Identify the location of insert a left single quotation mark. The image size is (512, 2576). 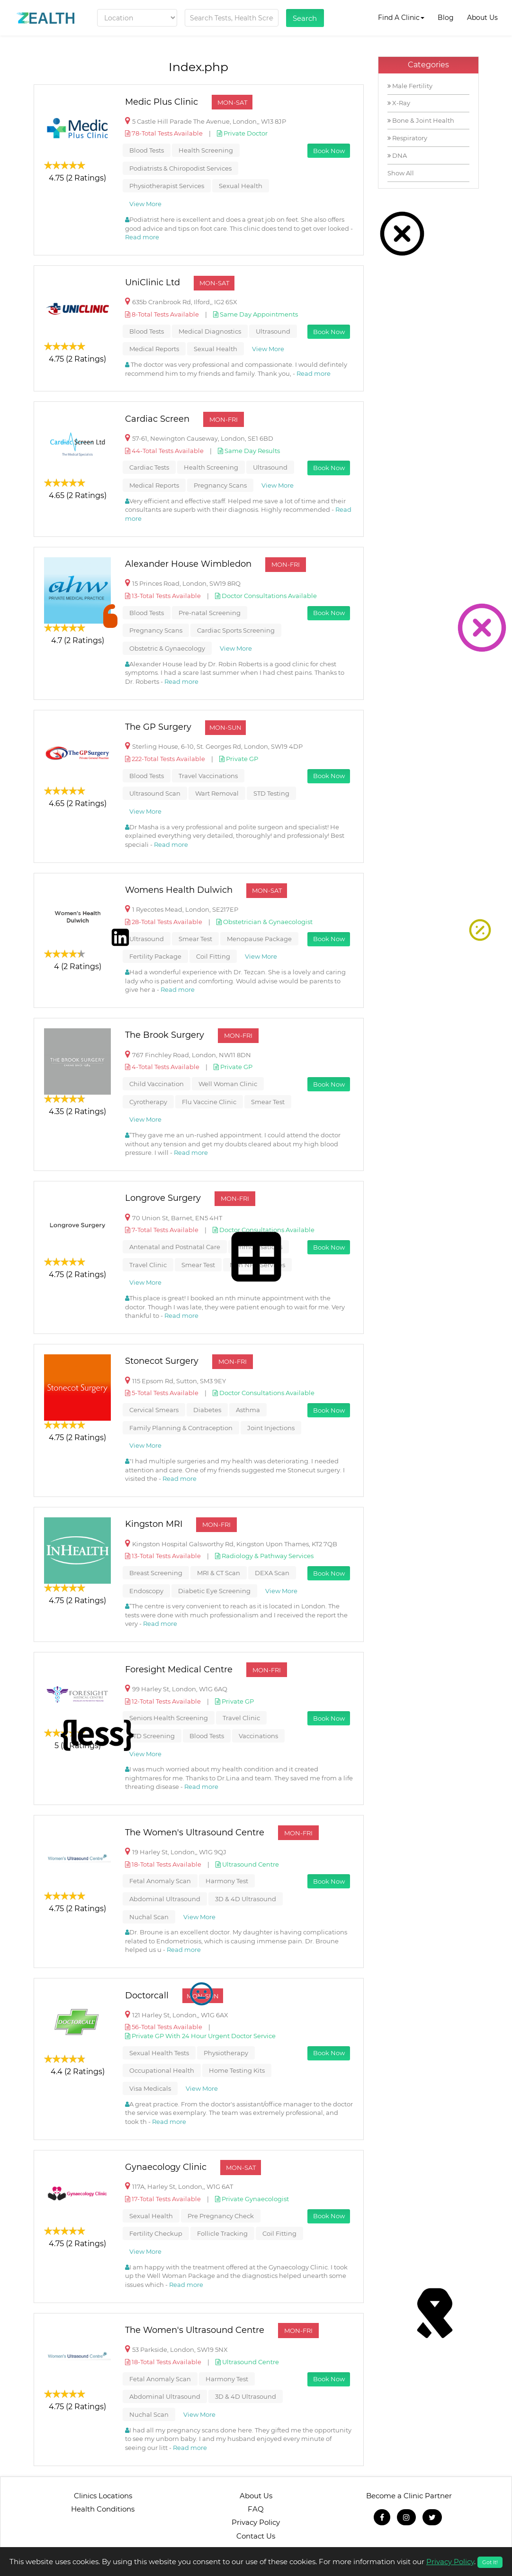
(110, 616).